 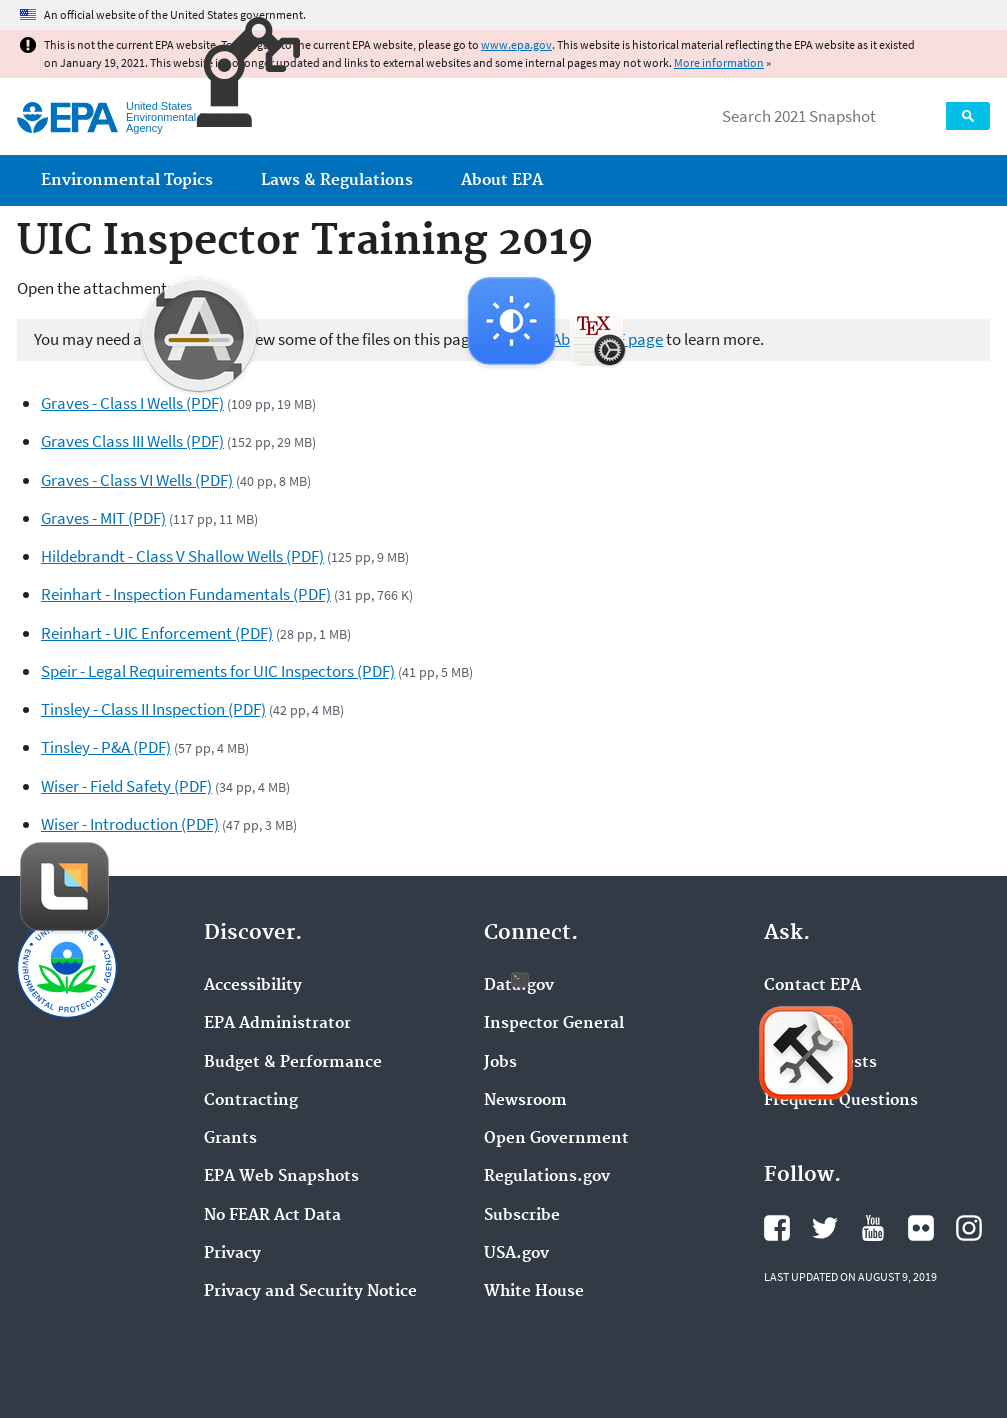 What do you see at coordinates (511, 322) in the screenshot?
I see `adjust night shift or blue light settings` at bounding box center [511, 322].